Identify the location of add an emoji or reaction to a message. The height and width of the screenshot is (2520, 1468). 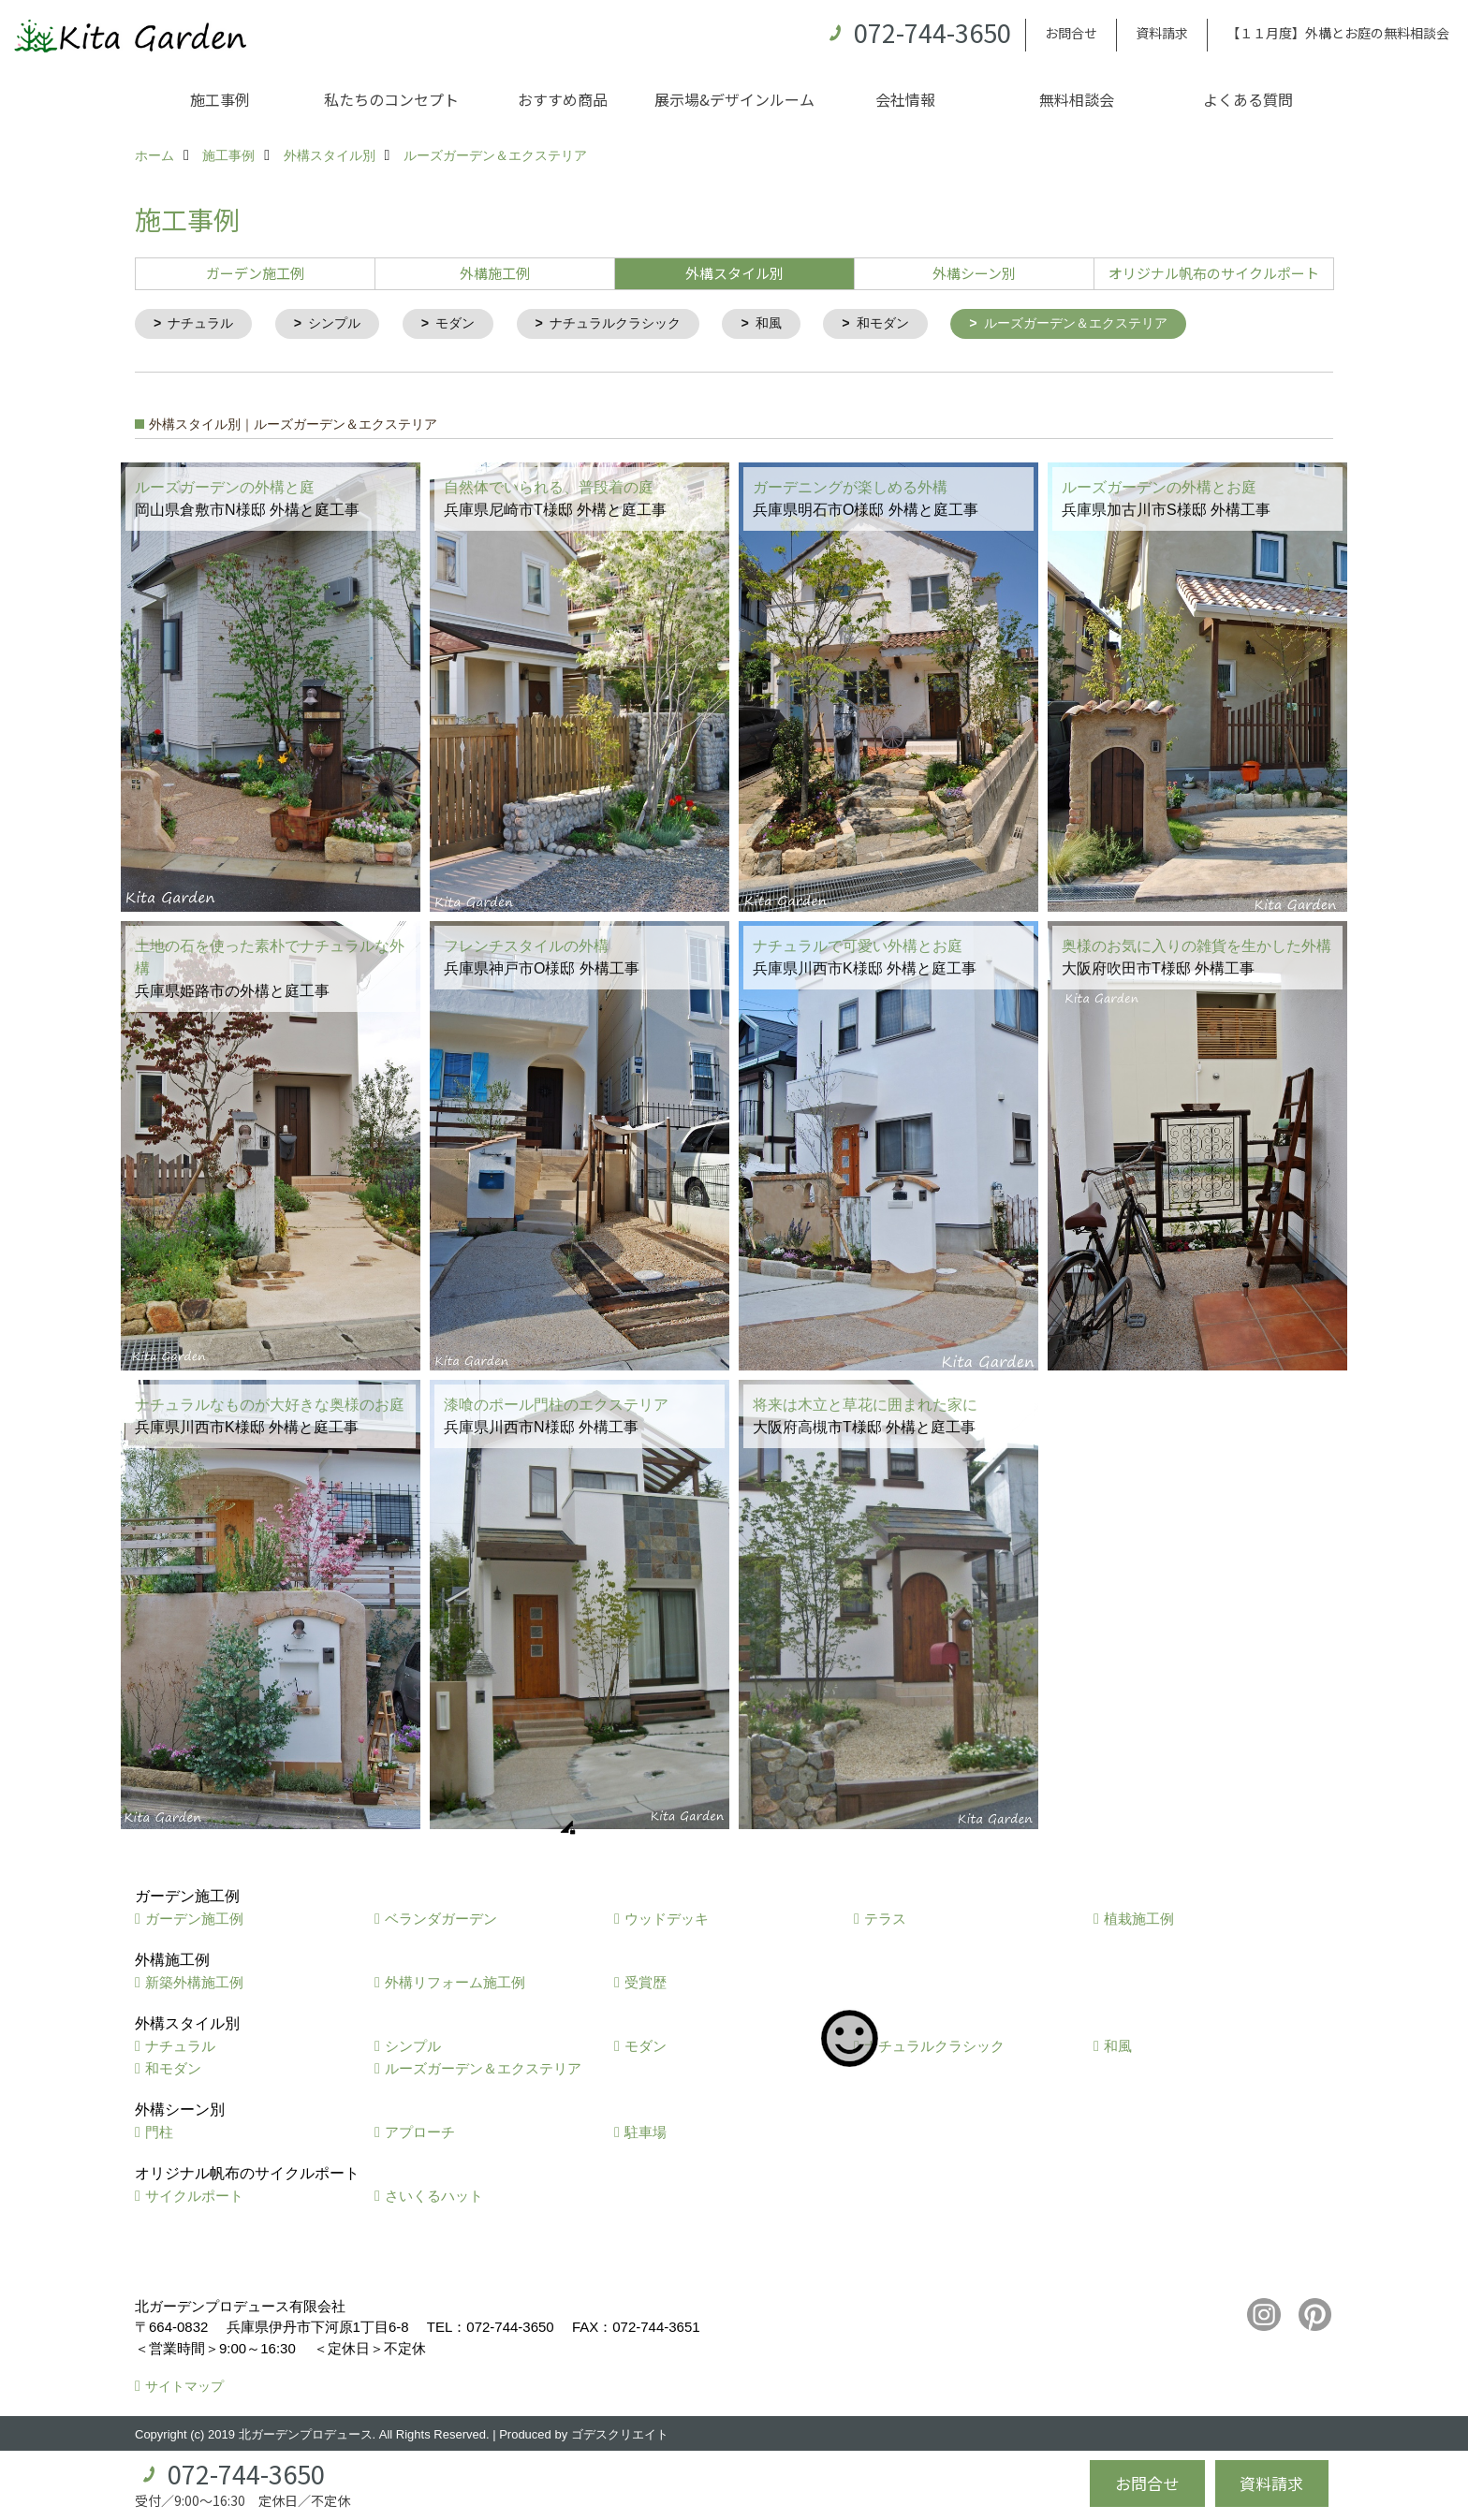
(849, 2038).